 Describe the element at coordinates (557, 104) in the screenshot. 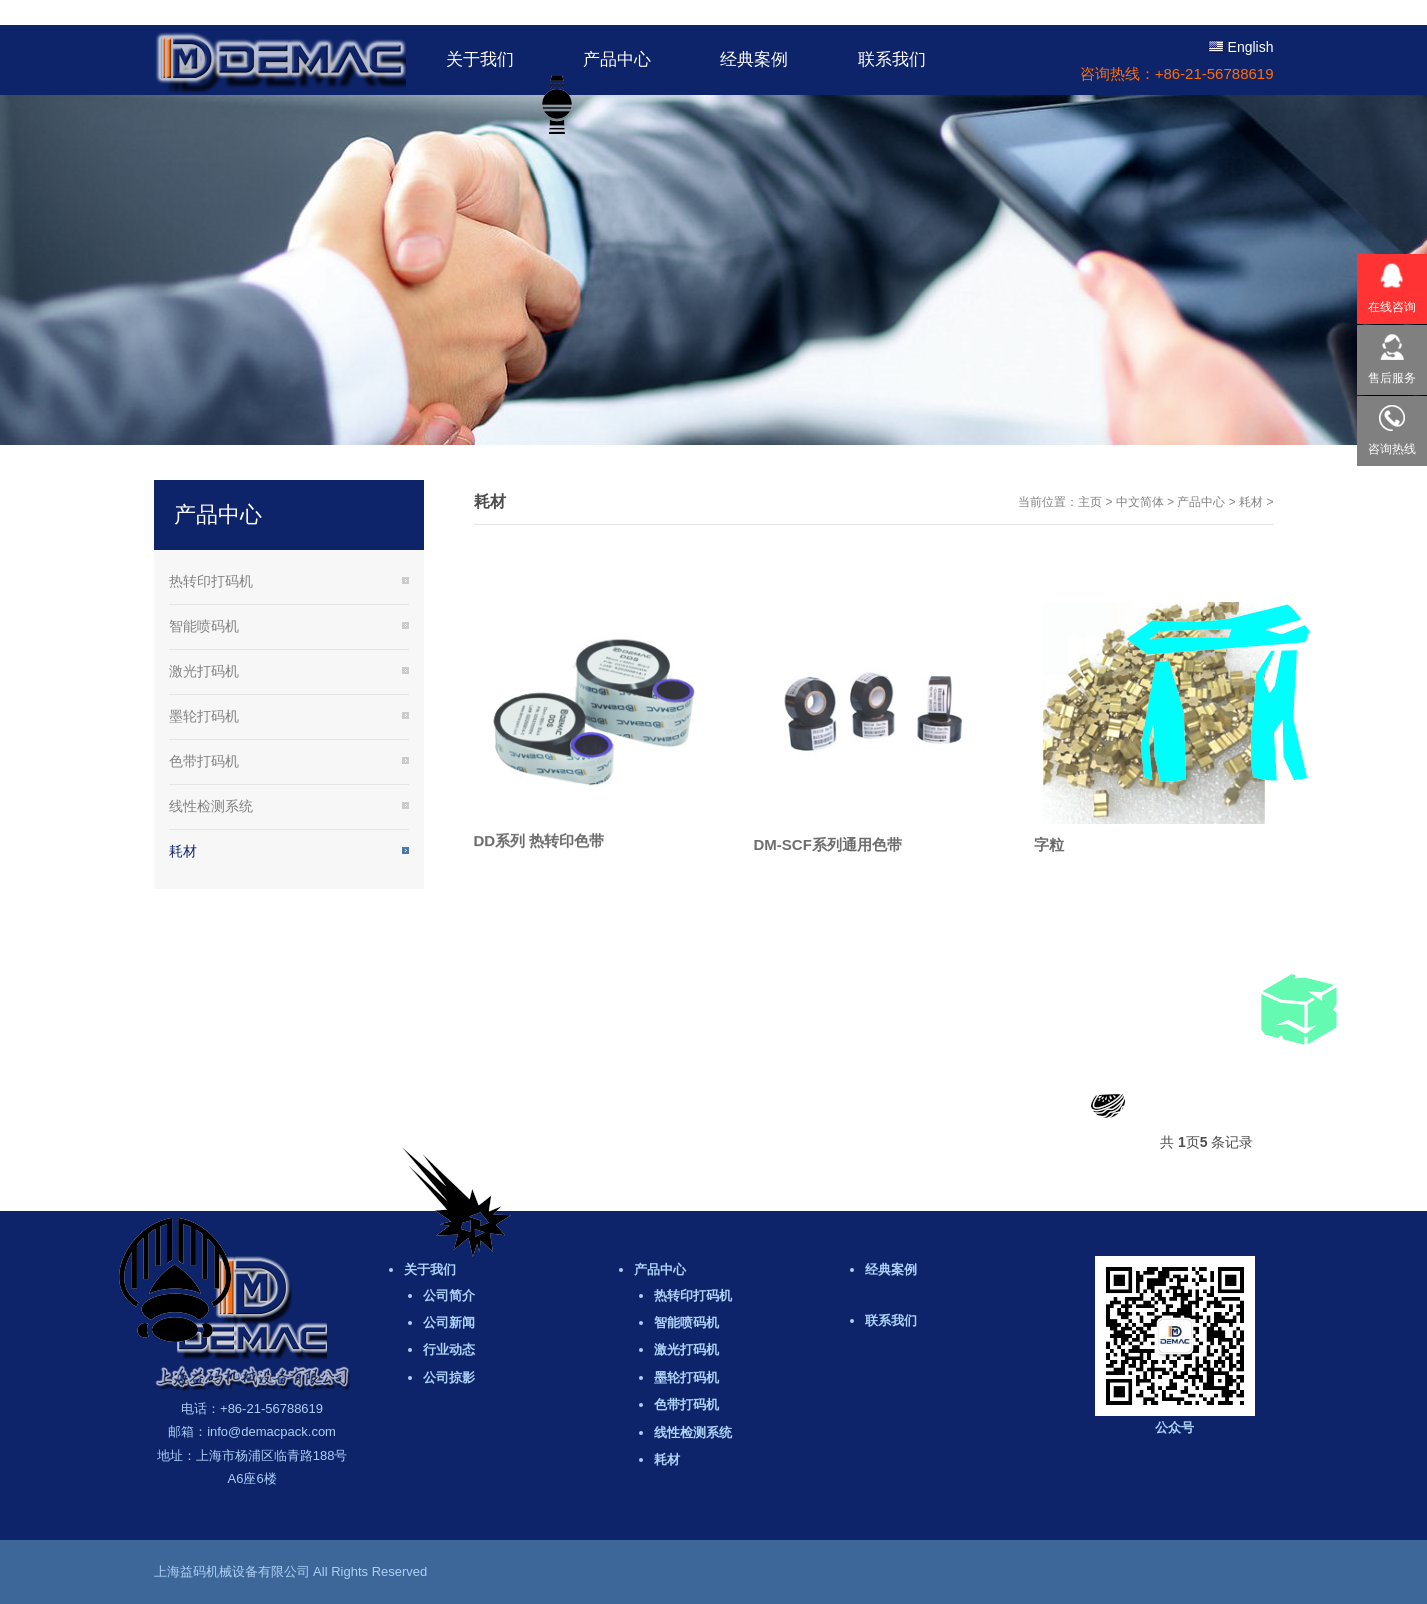

I see `access broadcast or streaming settings` at that location.